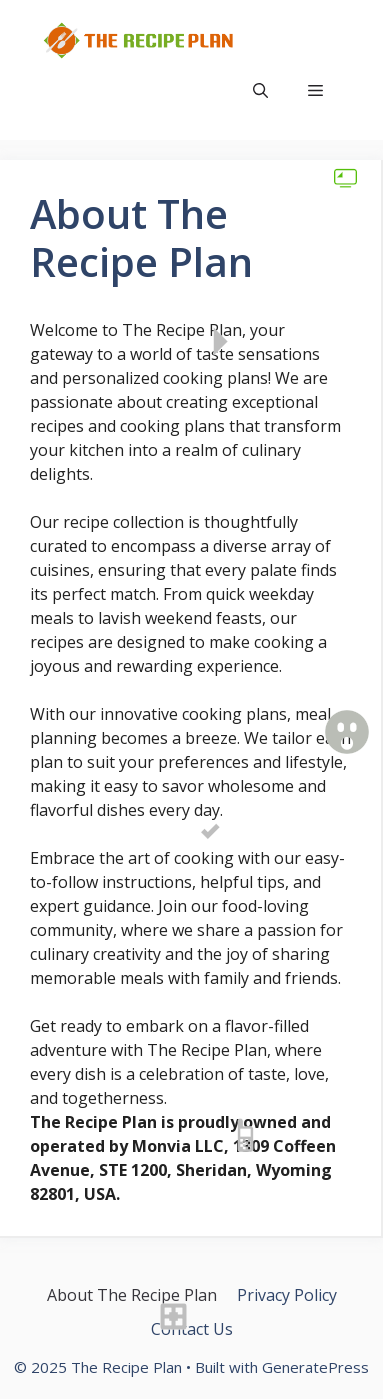 The width and height of the screenshot is (383, 1399). I want to click on change desktop wallpaper settings, so click(345, 177).